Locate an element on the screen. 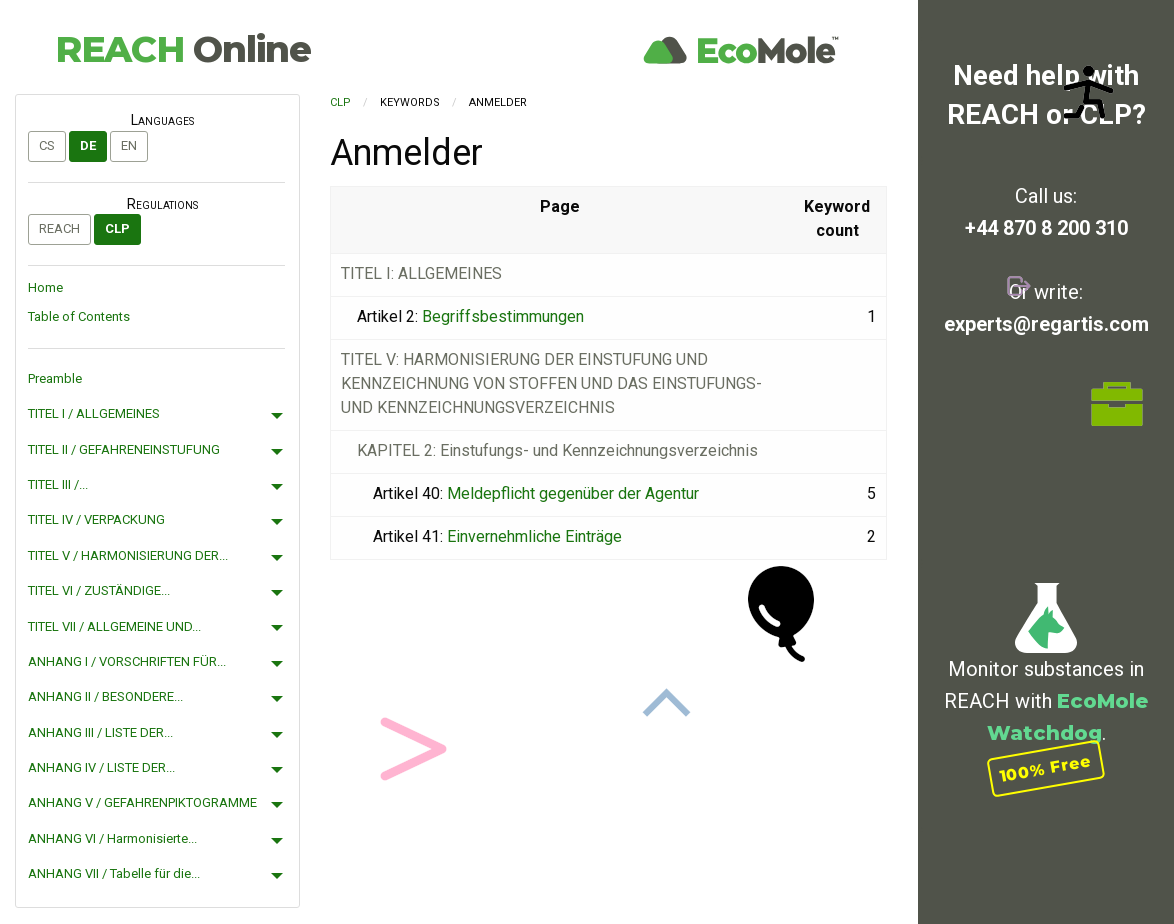 Image resolution: width=1174 pixels, height=924 pixels. access yoga or stretching exercises is located at coordinates (1088, 93).